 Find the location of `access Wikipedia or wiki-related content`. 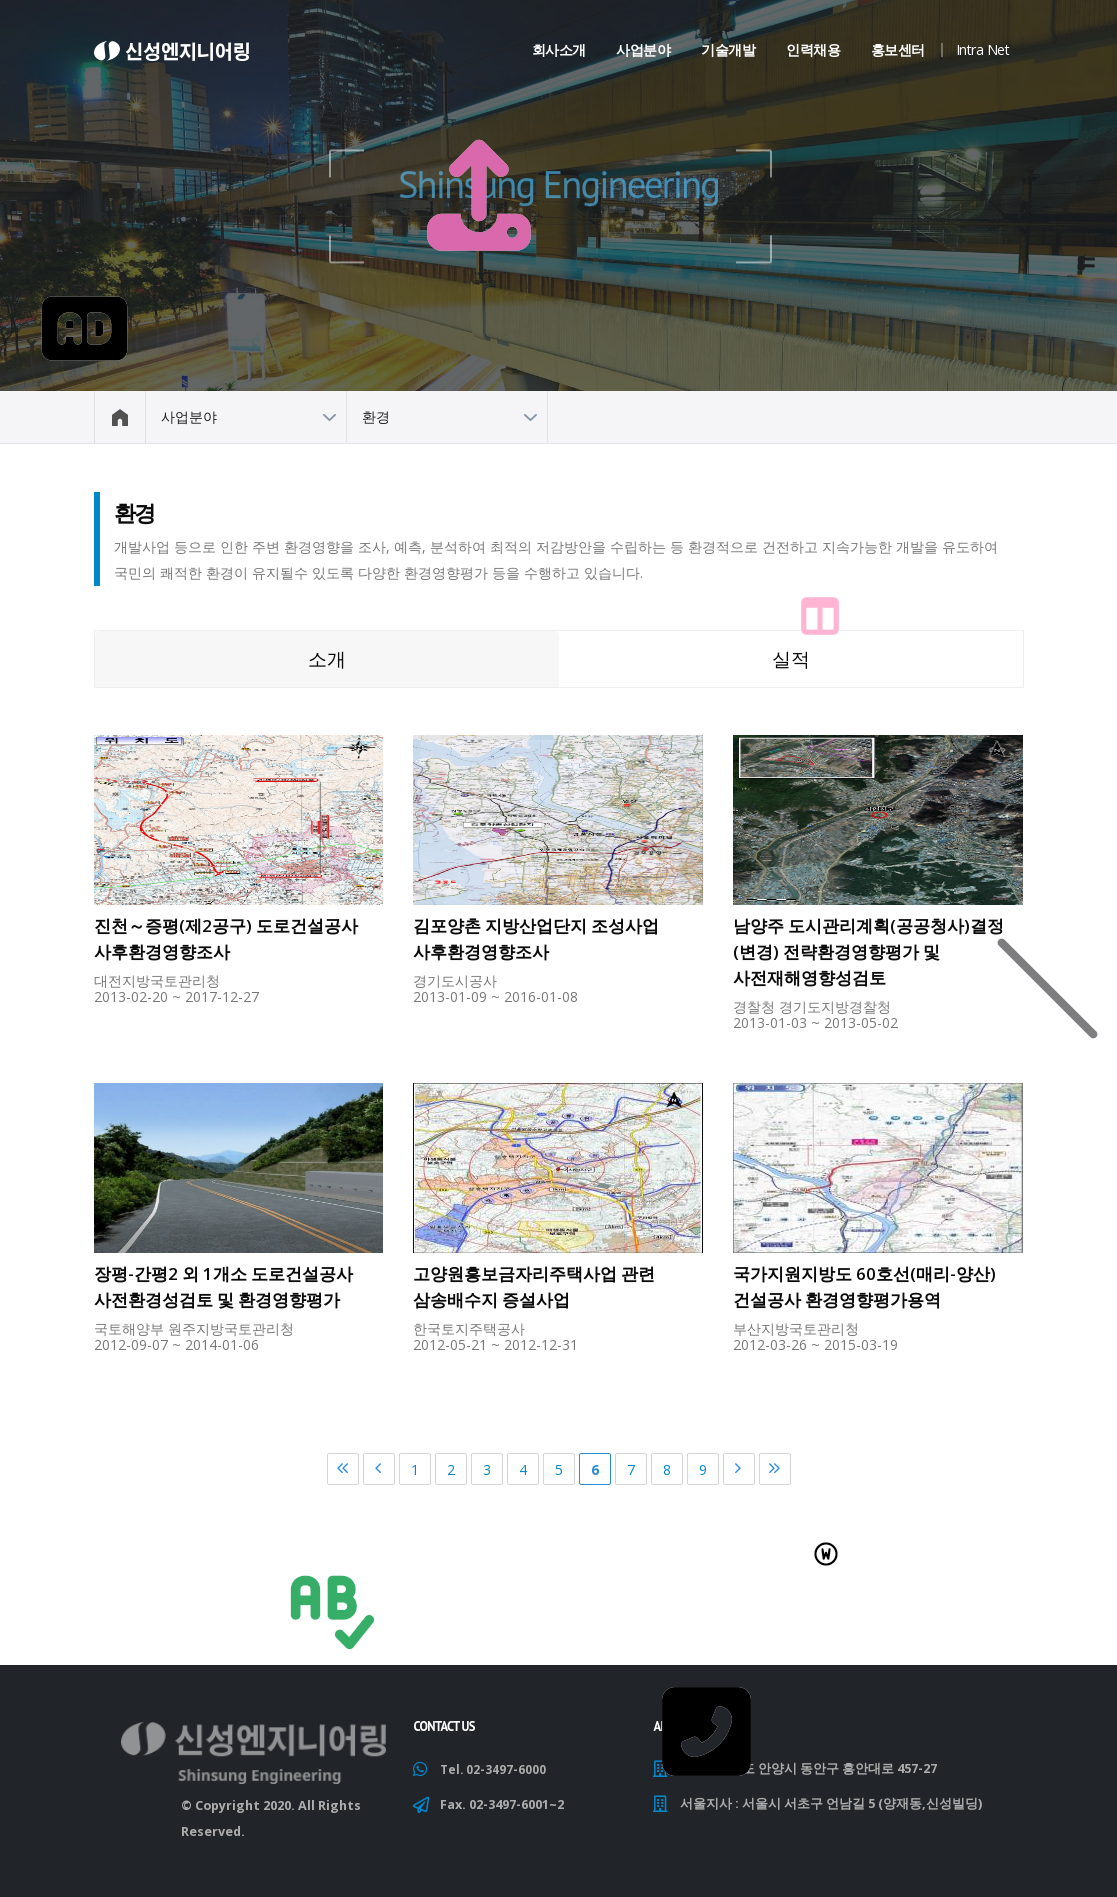

access Wikipedia or wiki-related content is located at coordinates (826, 1554).